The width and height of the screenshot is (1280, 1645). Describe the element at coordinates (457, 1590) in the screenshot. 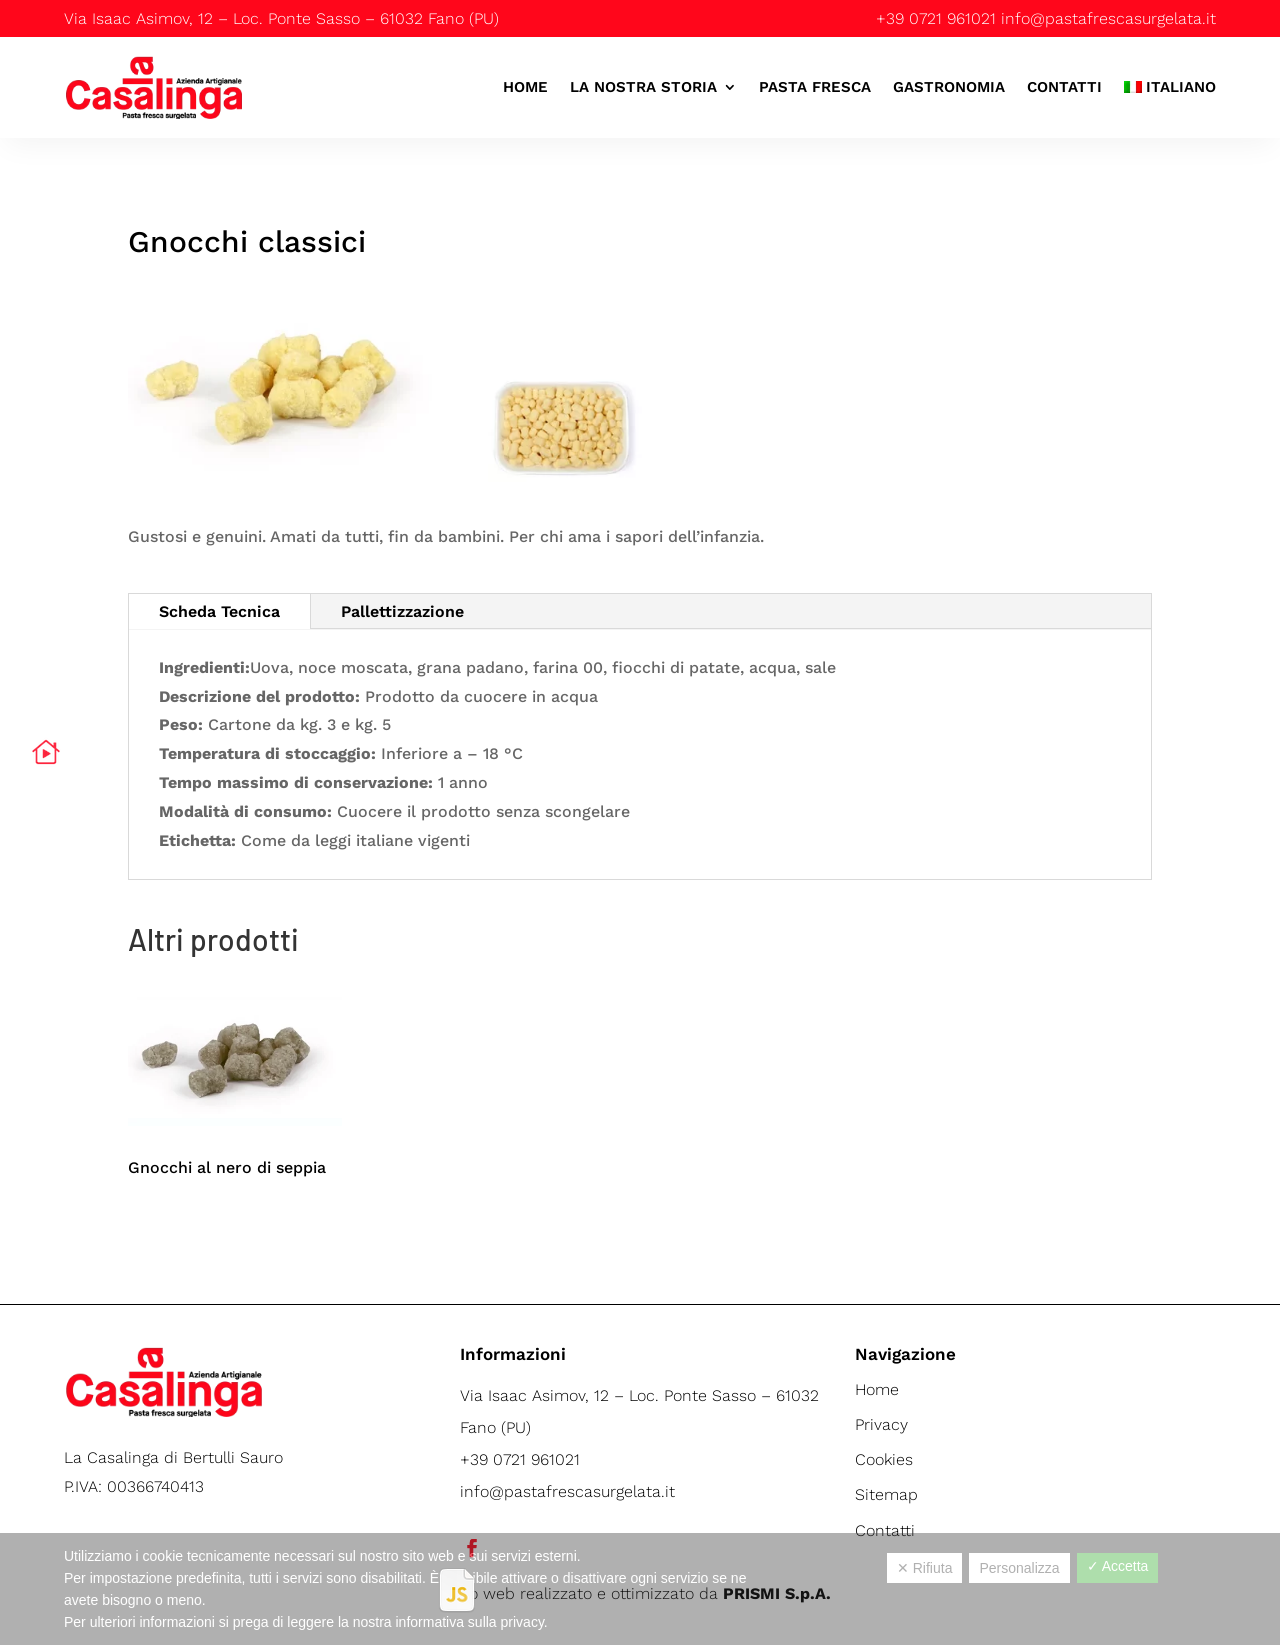

I see `a javascript file in the file system` at that location.